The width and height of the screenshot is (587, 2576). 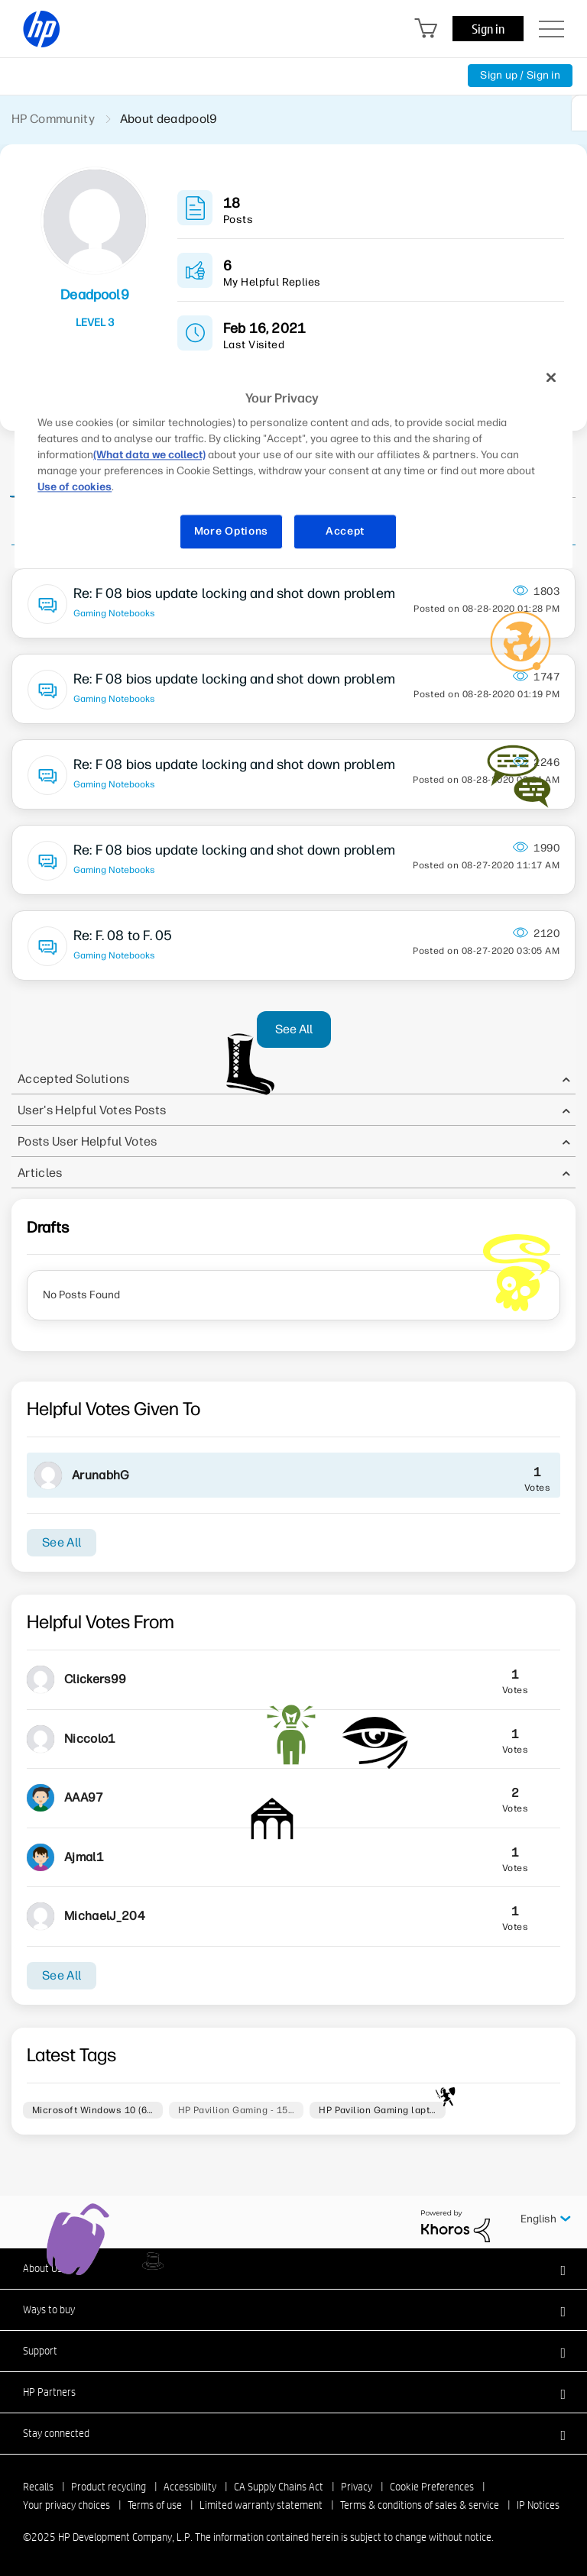 What do you see at coordinates (521, 642) in the screenshot?
I see `view orbital or satellite tracking` at bounding box center [521, 642].